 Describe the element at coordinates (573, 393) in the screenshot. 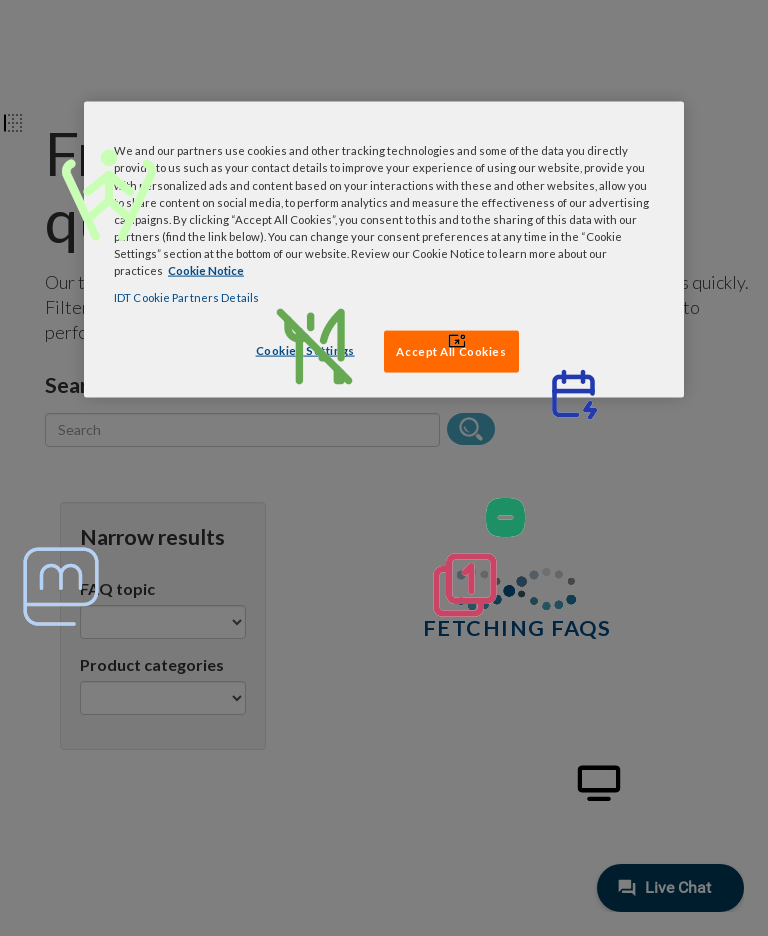

I see `quick-add an event to your calendar` at that location.